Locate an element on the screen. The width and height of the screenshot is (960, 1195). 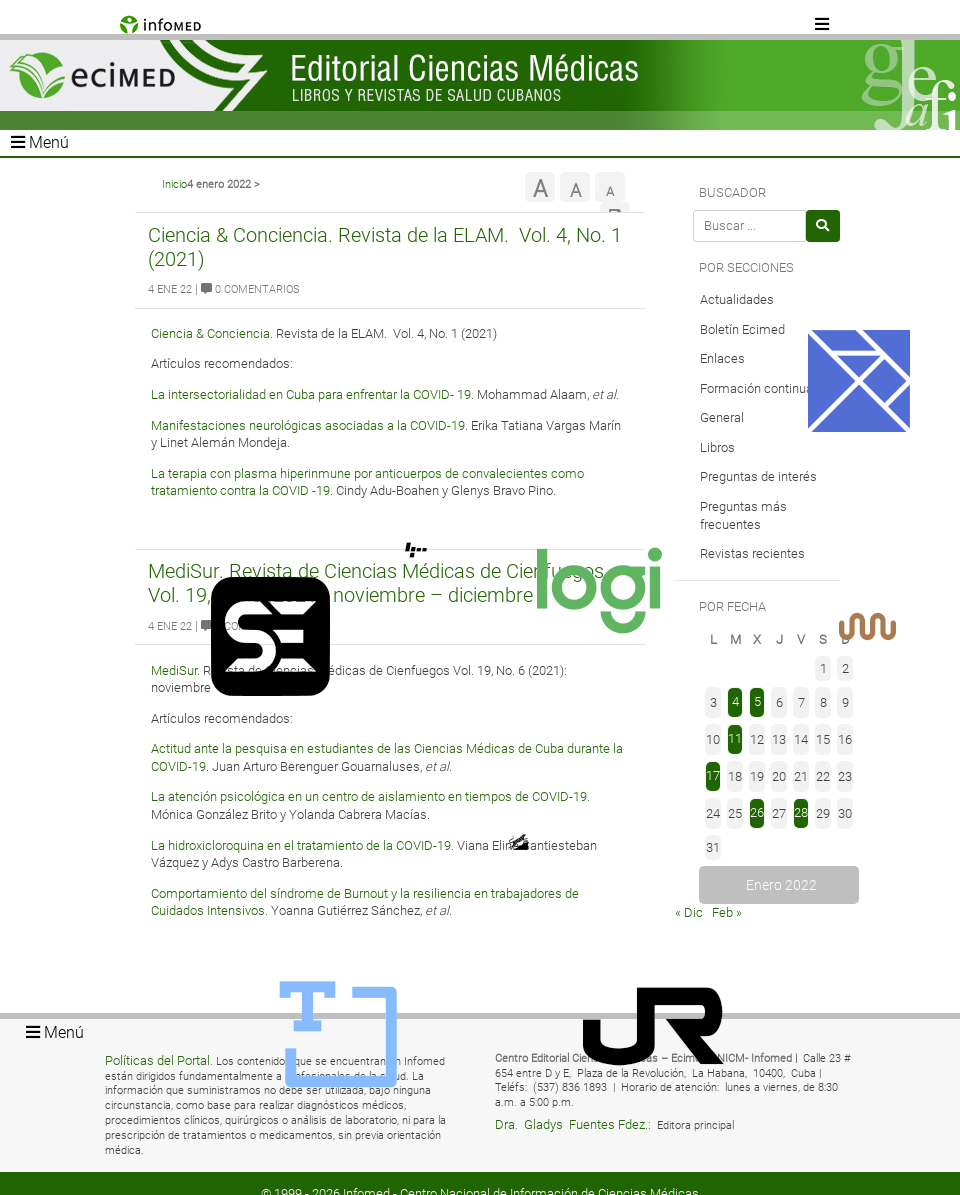
open Subtitle Edit application is located at coordinates (270, 636).